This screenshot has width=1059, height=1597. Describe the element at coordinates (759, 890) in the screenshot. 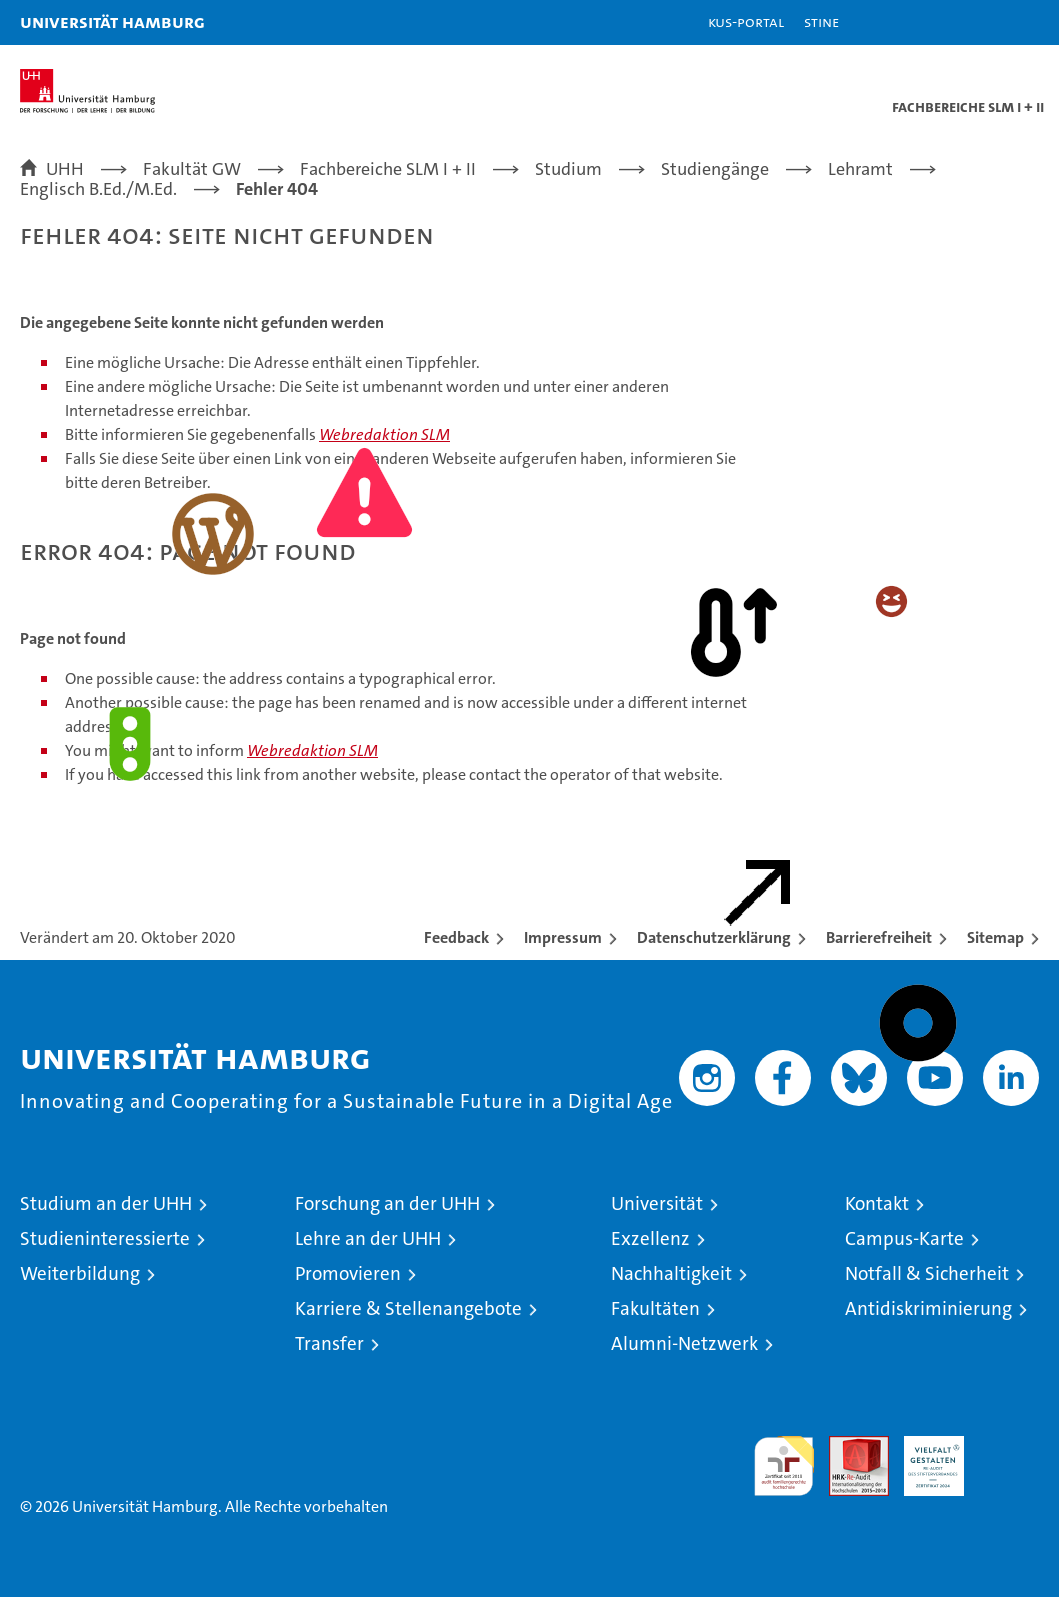

I see `indicates an outgoing call was made` at that location.